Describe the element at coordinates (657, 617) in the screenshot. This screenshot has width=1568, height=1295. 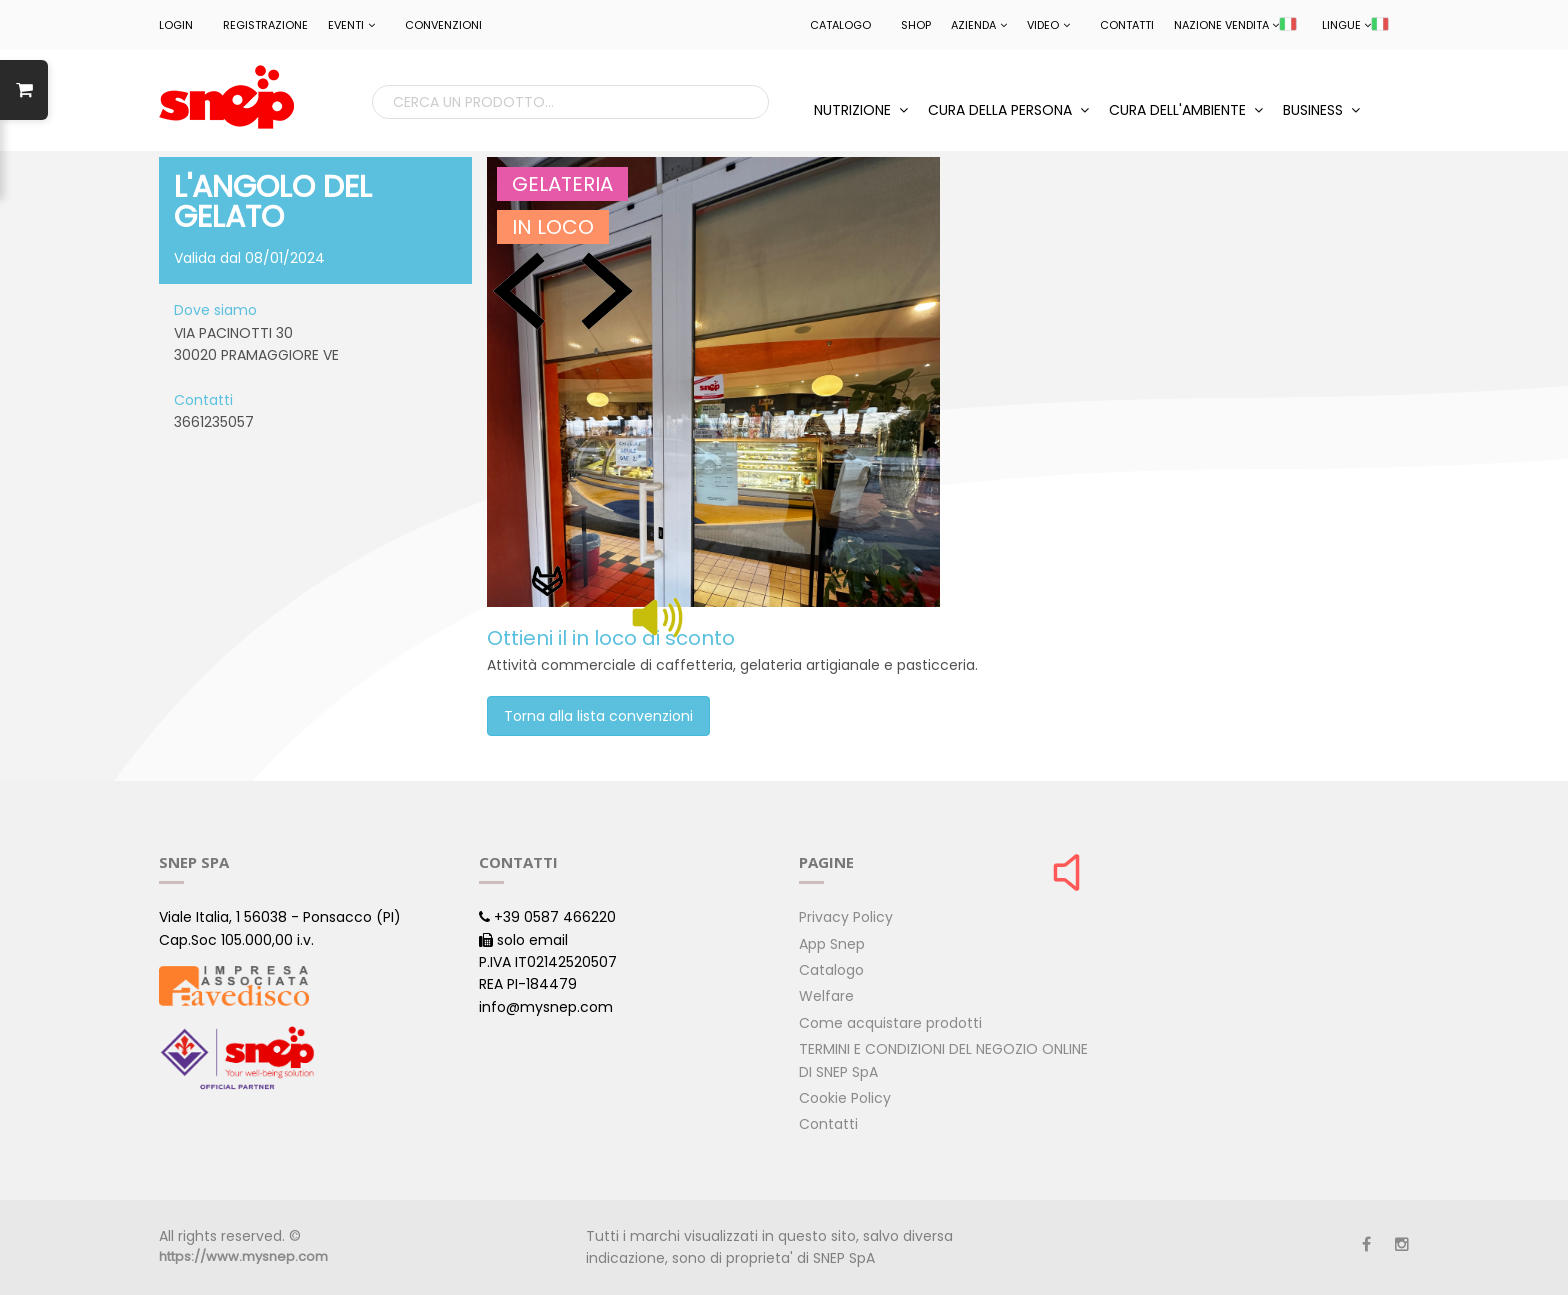
I see `volume is set to high` at that location.